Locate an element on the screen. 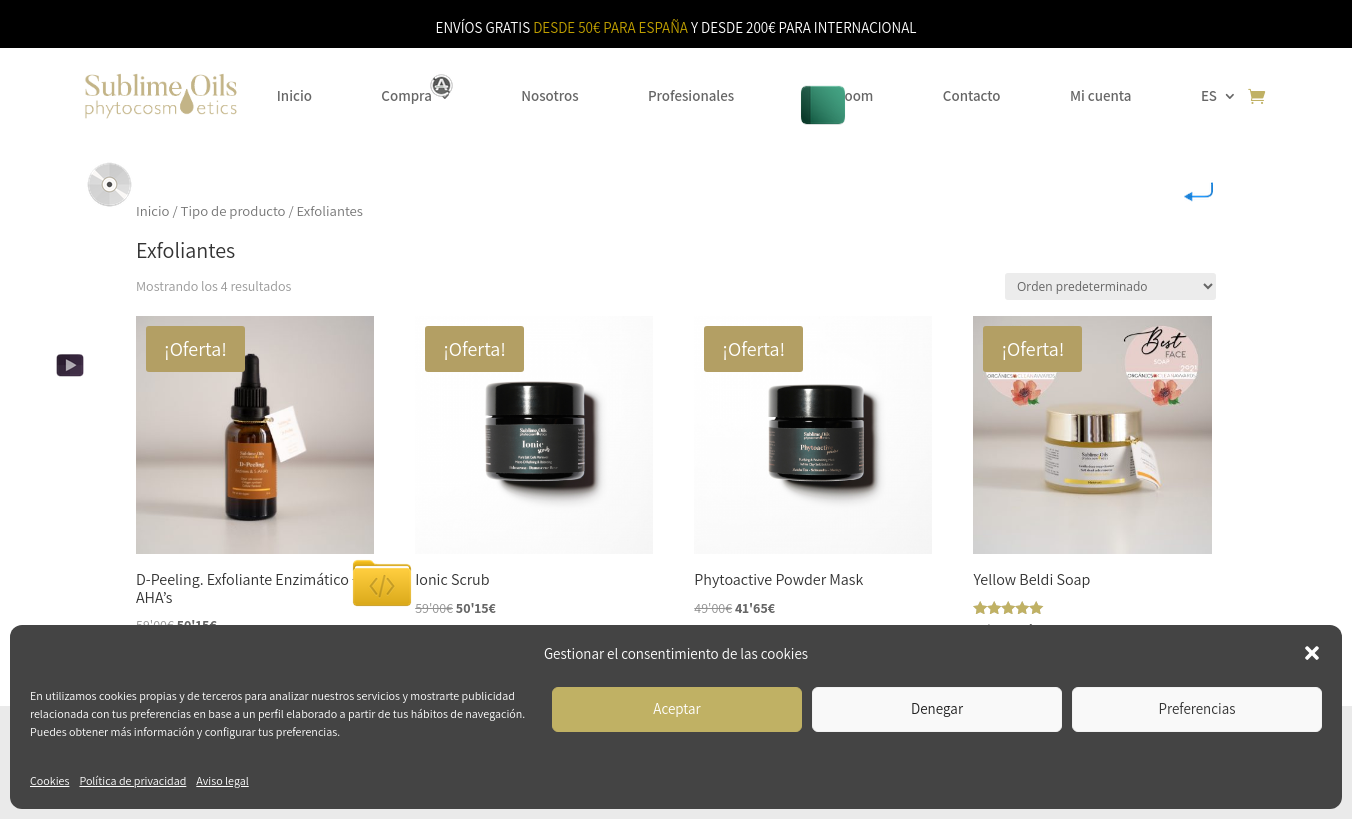 The width and height of the screenshot is (1352, 819). access desktop folder or files is located at coordinates (823, 104).